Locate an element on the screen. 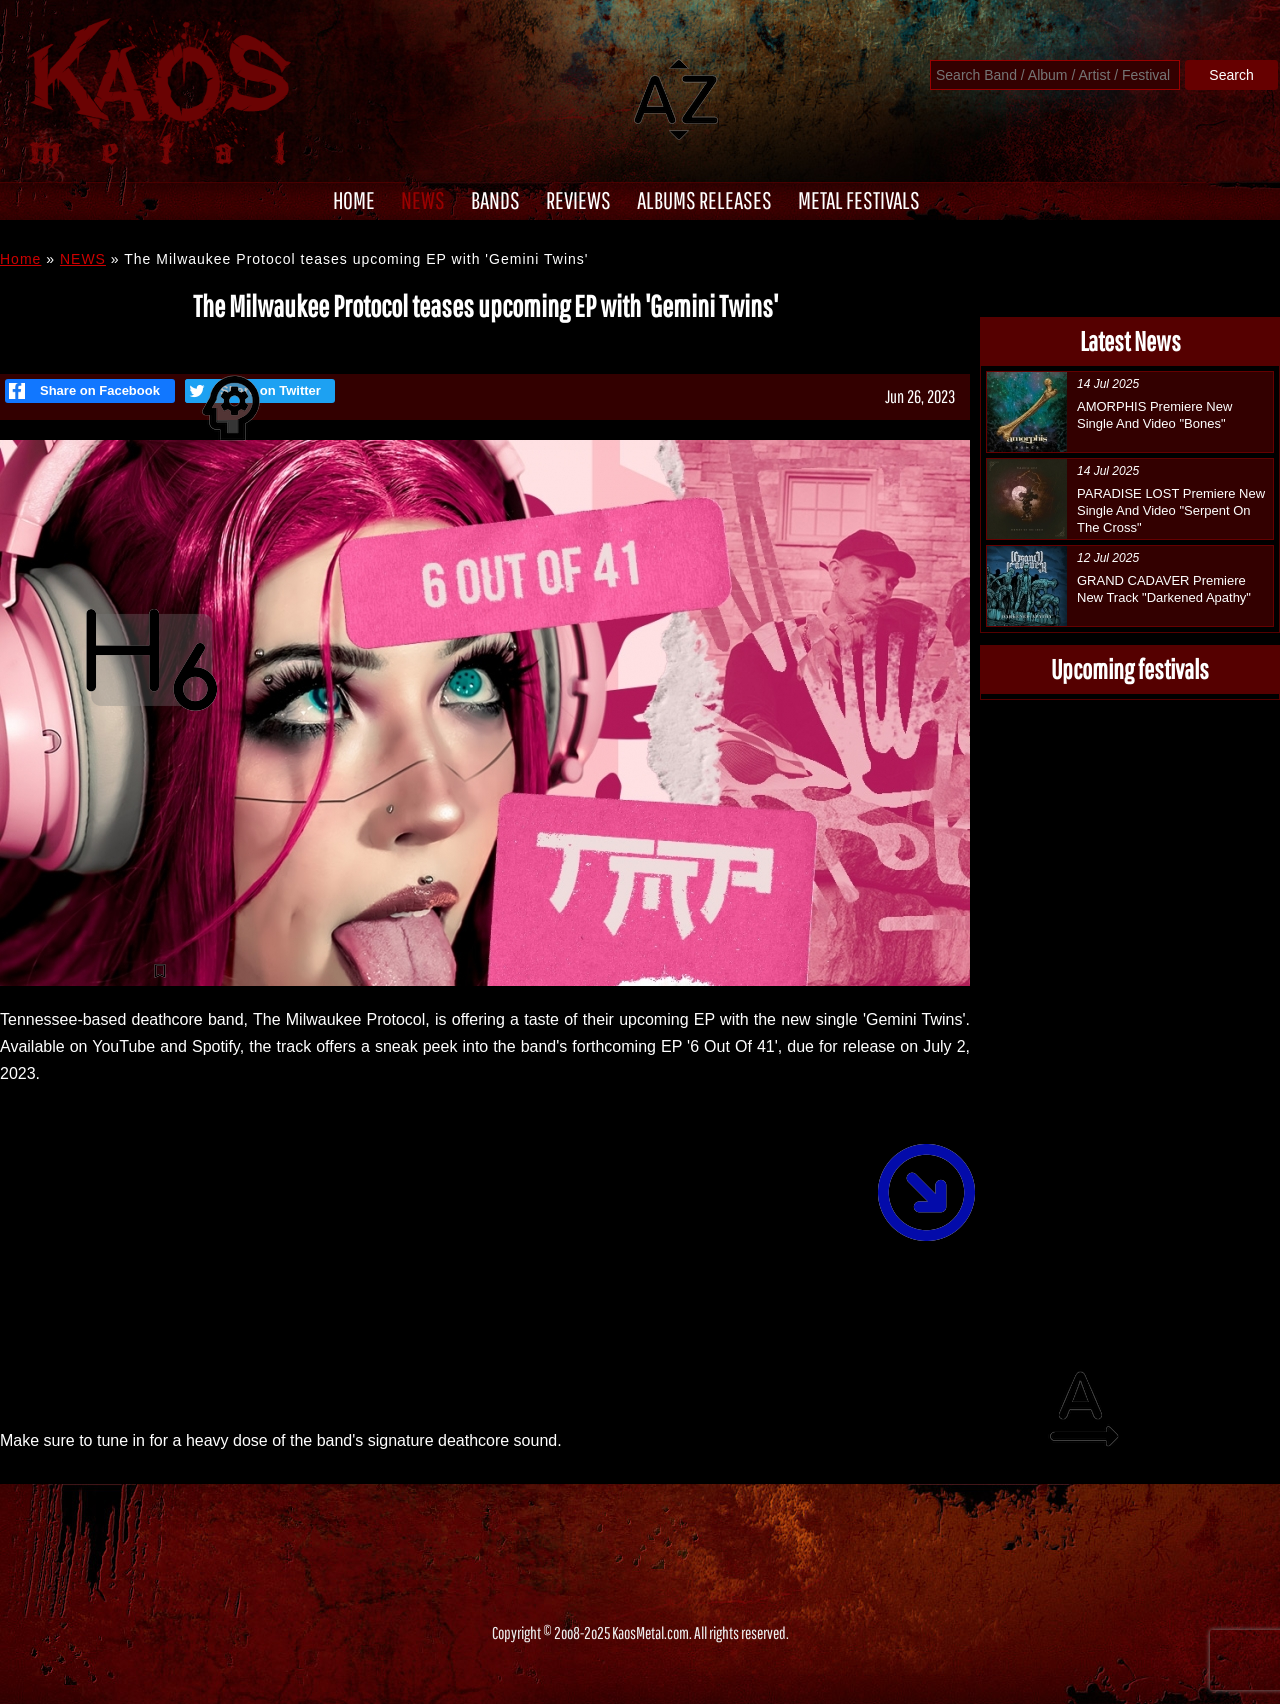 This screenshot has width=1280, height=1704. format text as heading level 6 is located at coordinates (144, 657).